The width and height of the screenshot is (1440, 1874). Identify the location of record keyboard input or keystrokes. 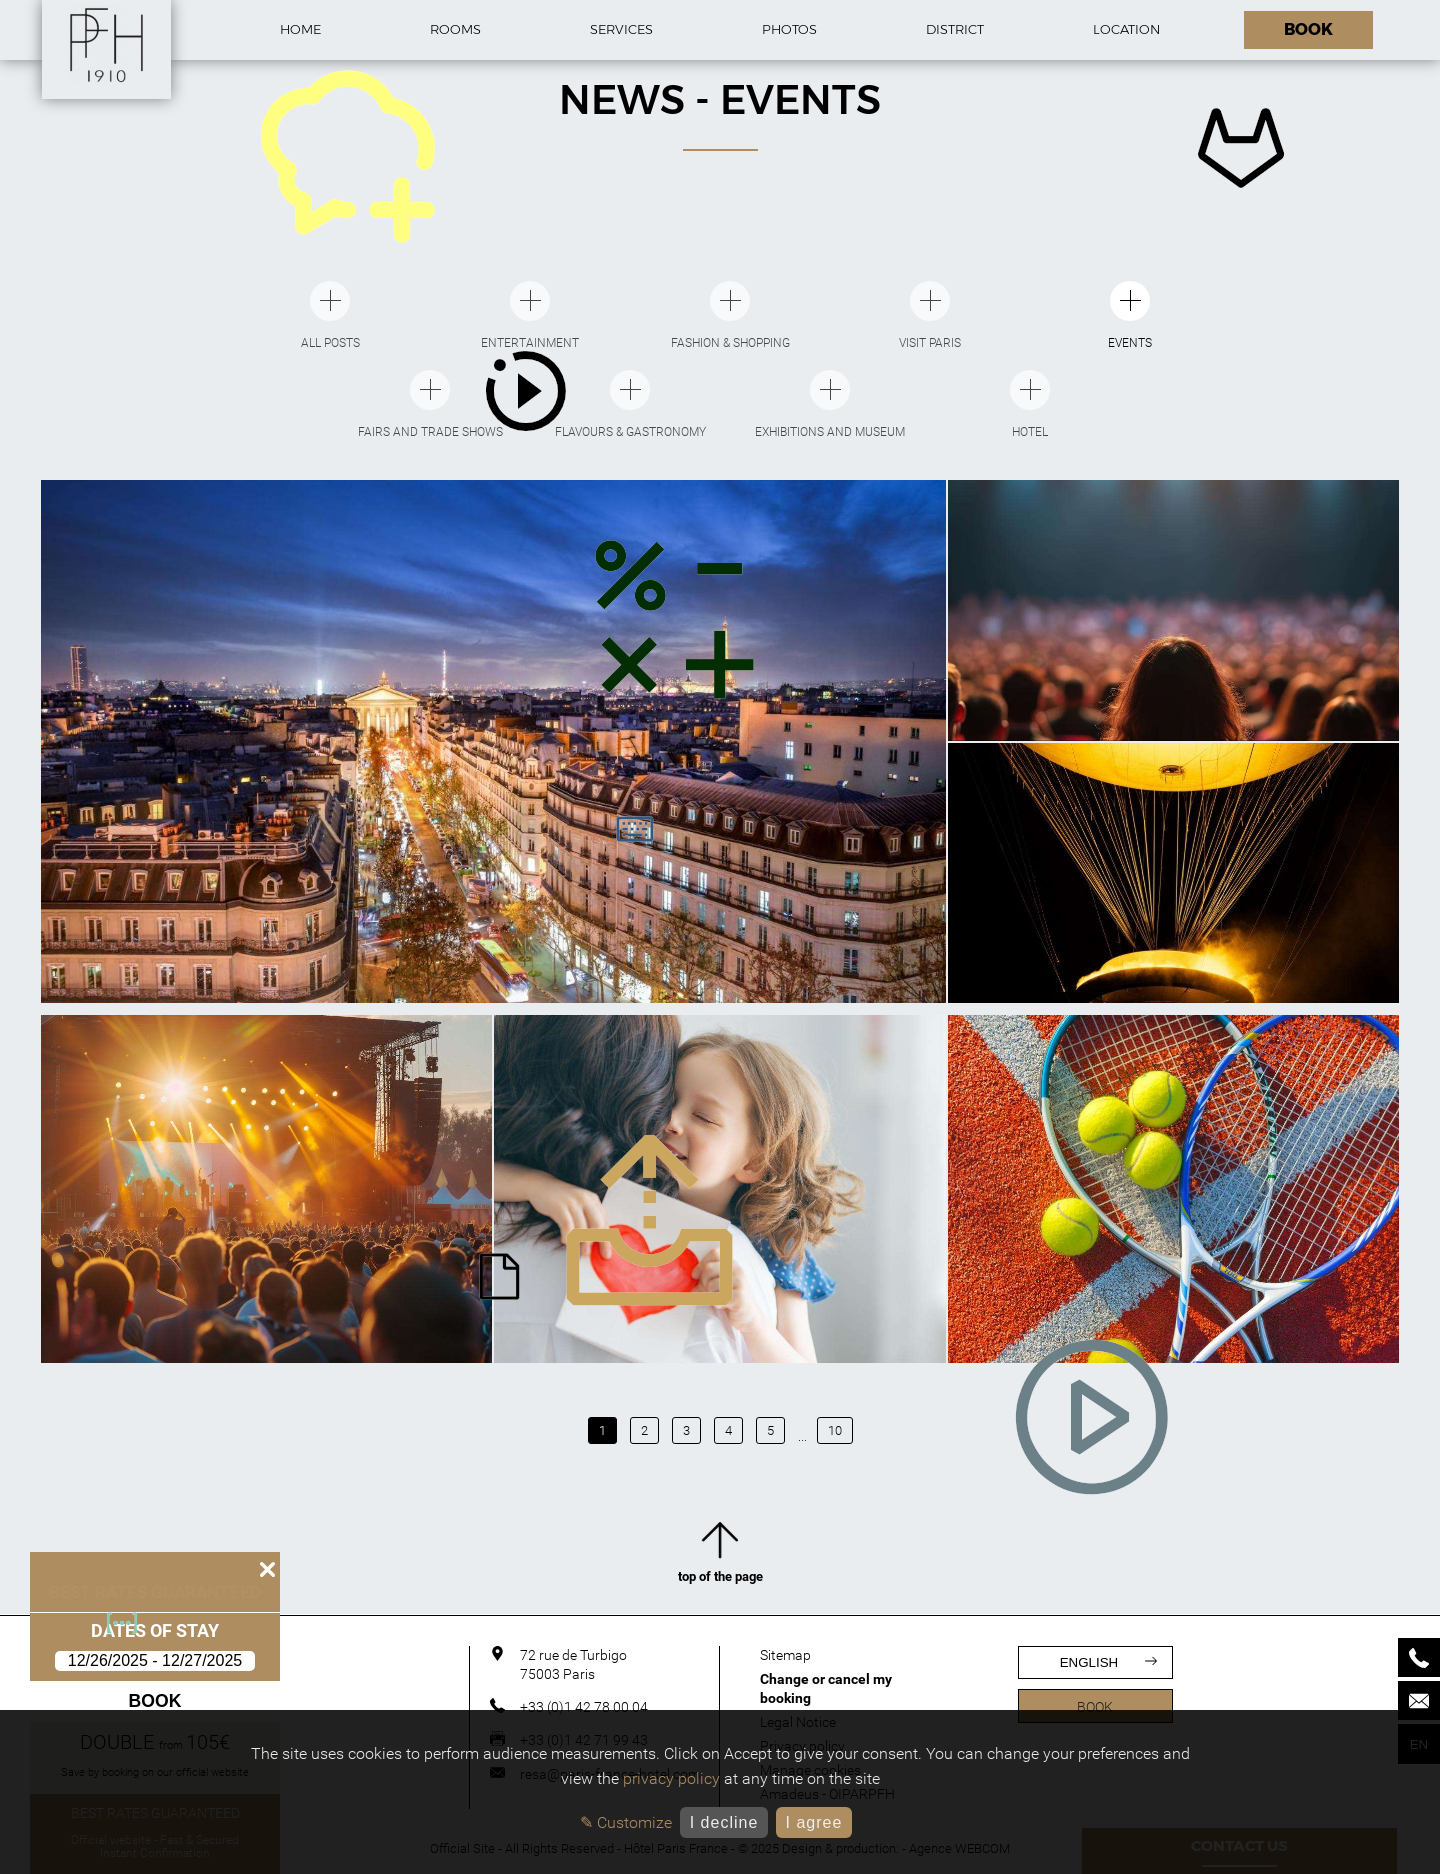
(633, 830).